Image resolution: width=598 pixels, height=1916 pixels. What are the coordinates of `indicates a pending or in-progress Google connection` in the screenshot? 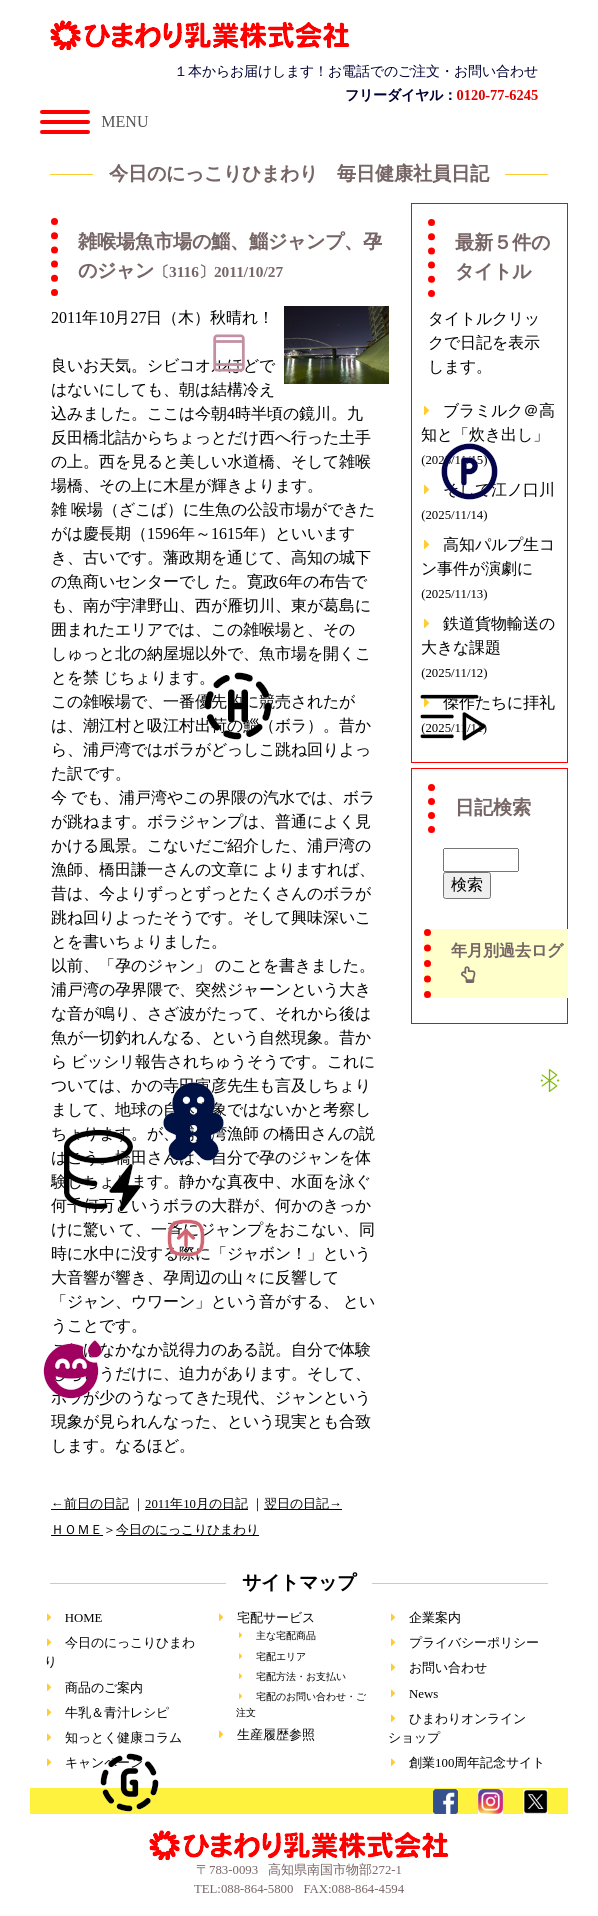 It's located at (129, 1782).